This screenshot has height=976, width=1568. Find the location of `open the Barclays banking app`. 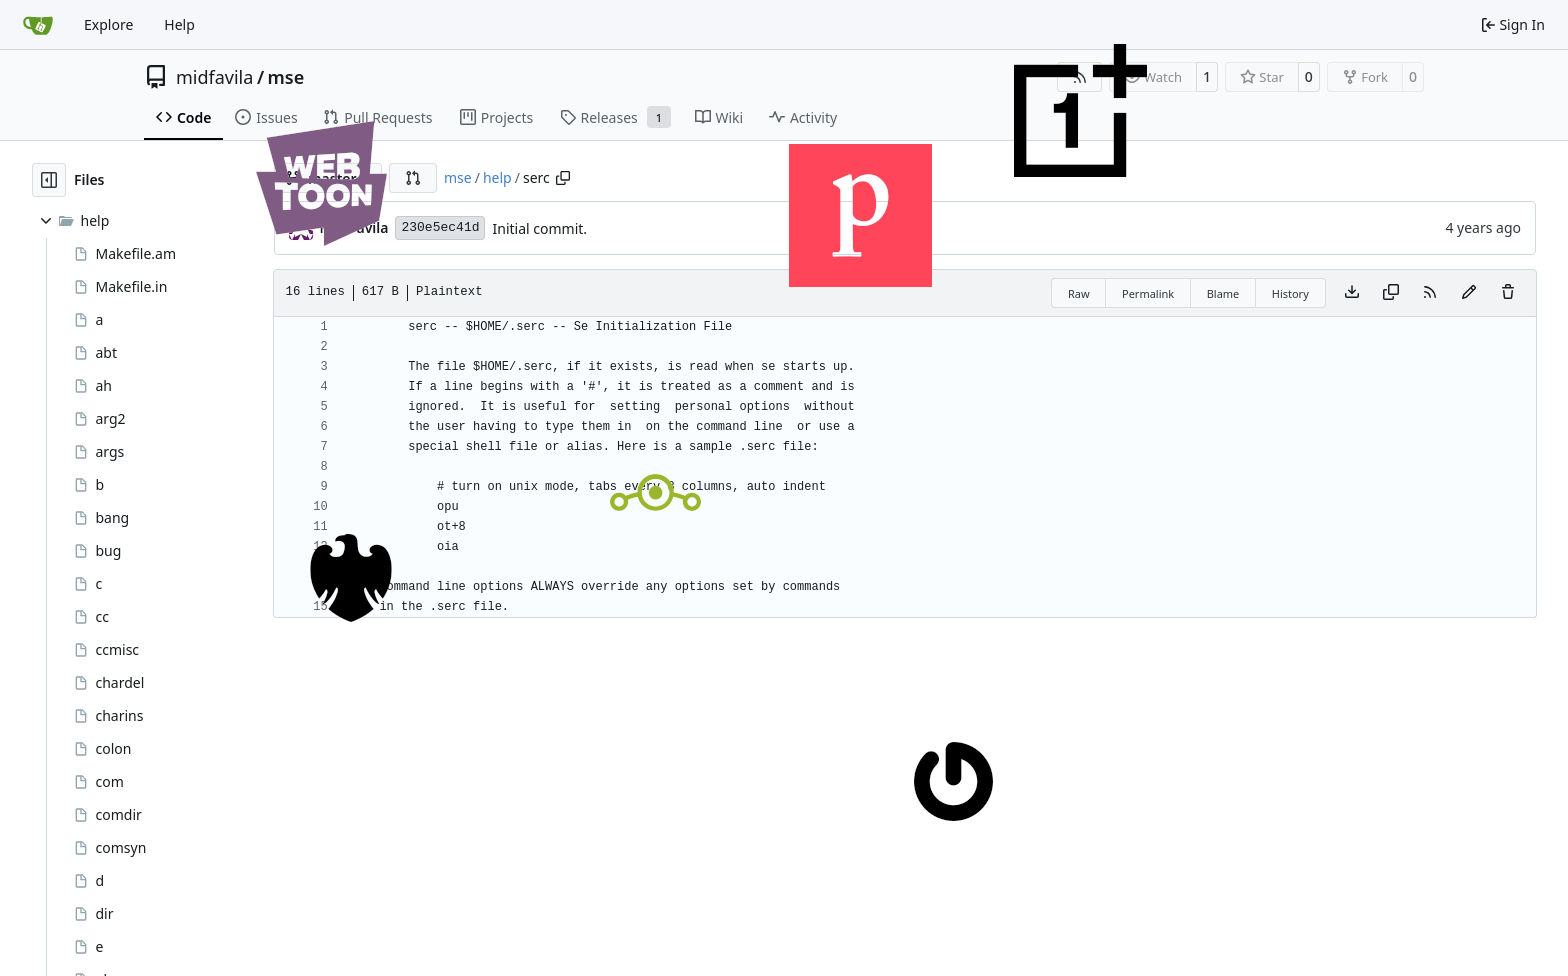

open the Barclays banking app is located at coordinates (351, 578).